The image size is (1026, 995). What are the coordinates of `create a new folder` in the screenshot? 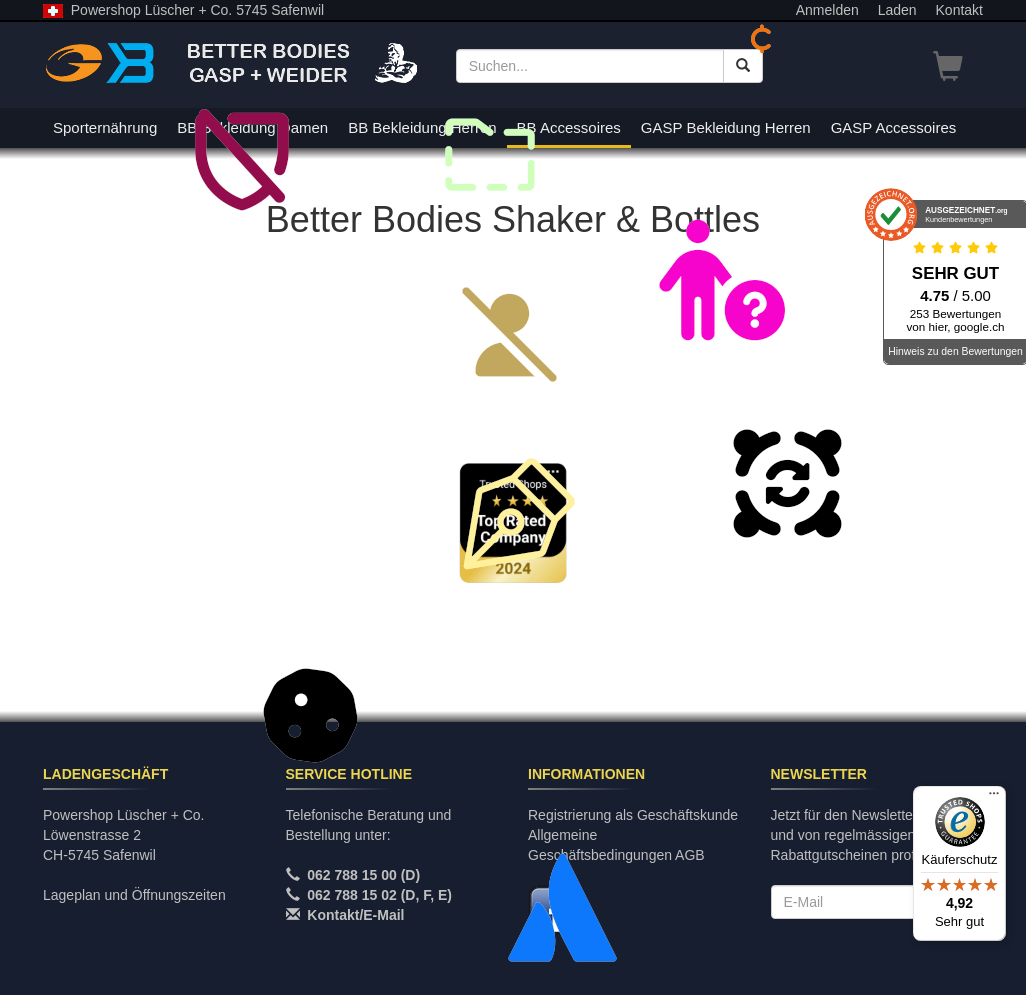 It's located at (490, 153).